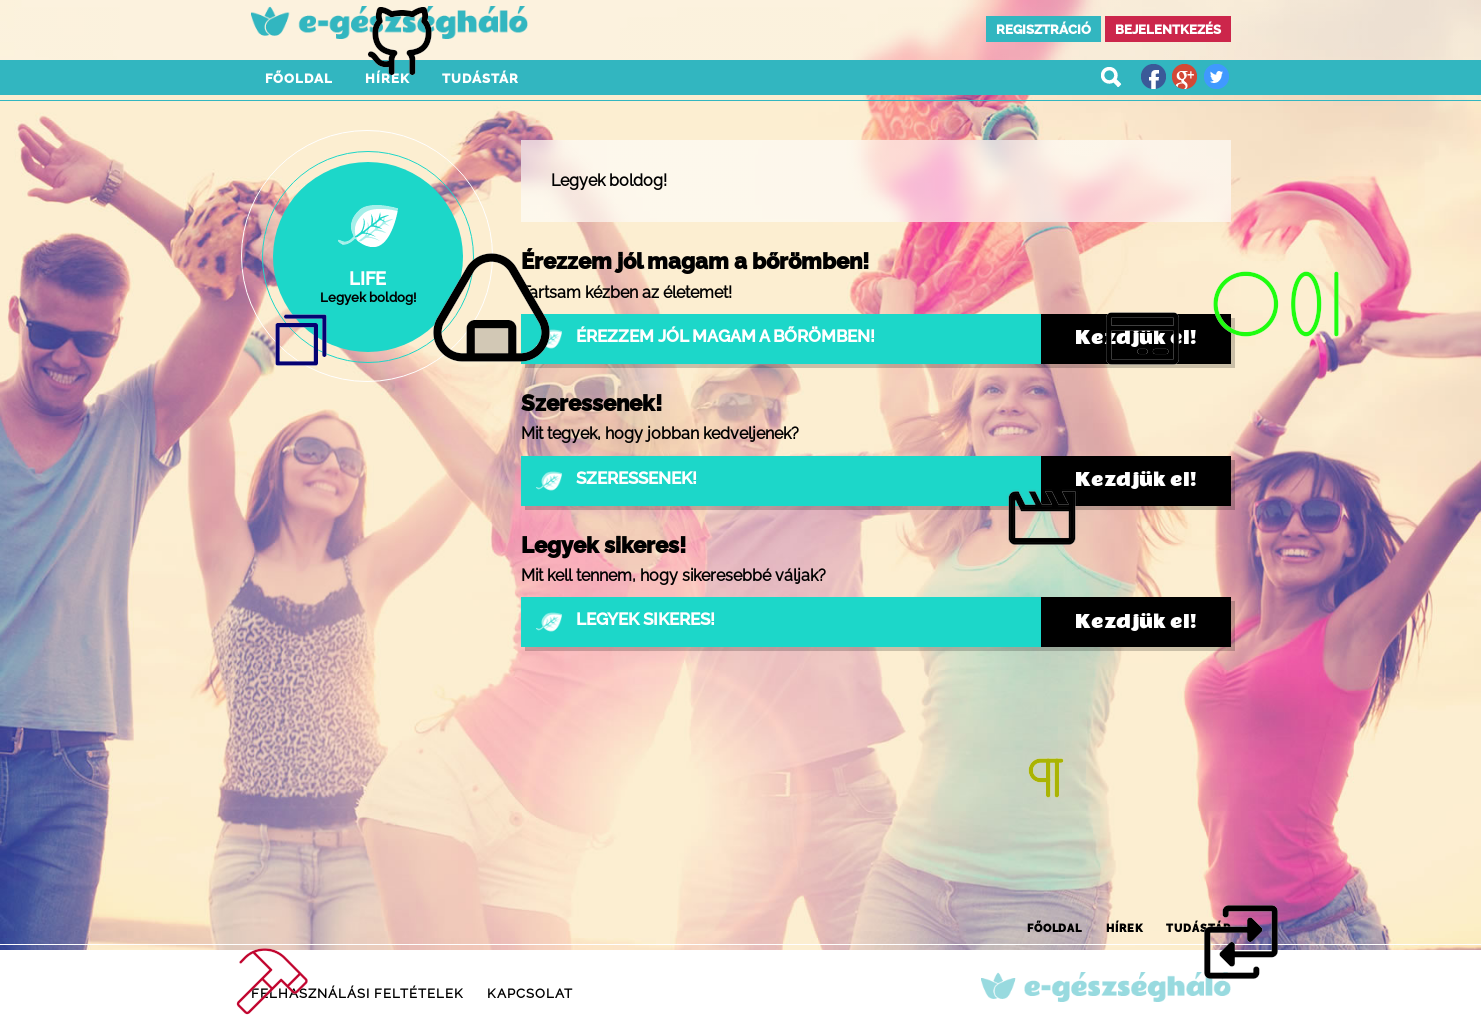 The width and height of the screenshot is (1481, 1030). I want to click on access tools or settings, so click(268, 982).